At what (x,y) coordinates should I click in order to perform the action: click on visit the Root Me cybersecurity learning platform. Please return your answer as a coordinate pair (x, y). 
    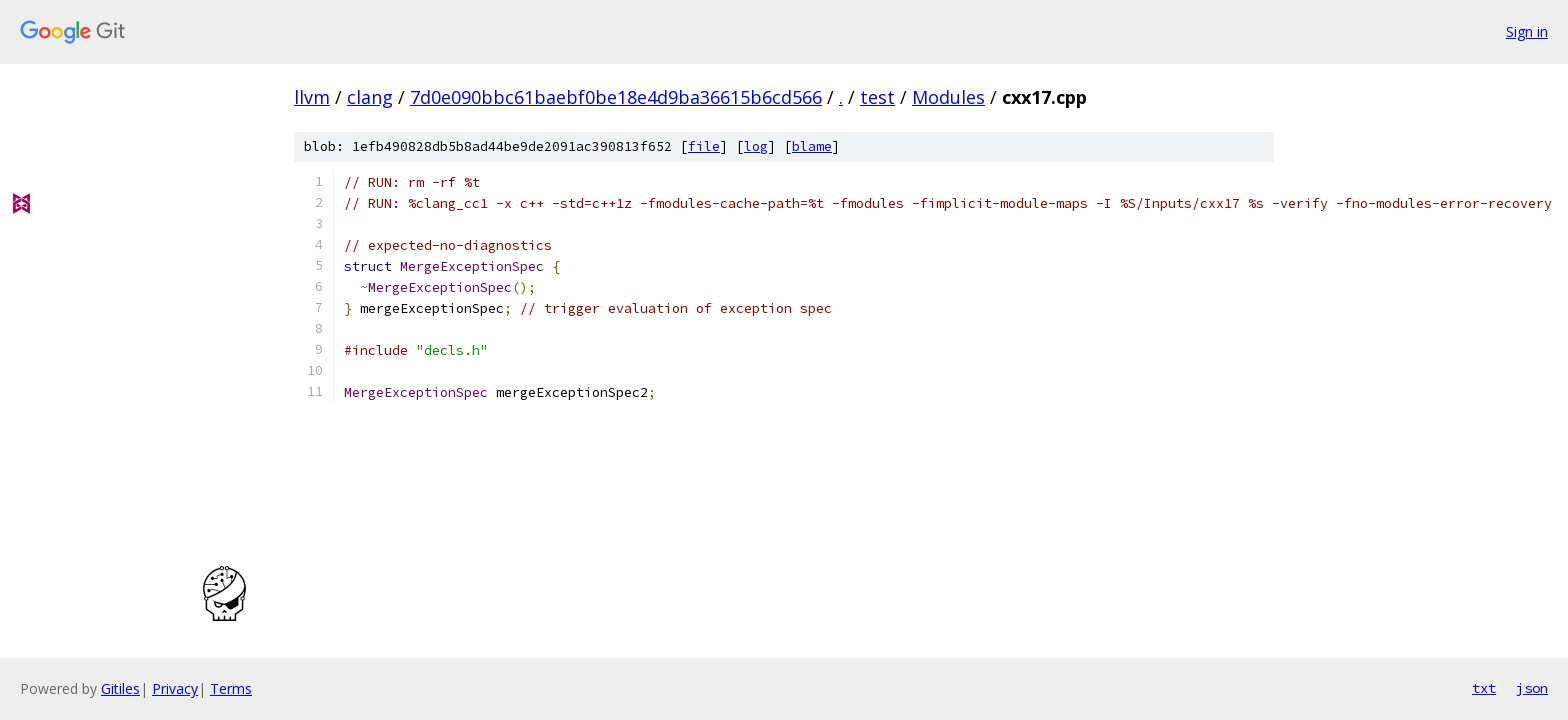
    Looking at the image, I should click on (224, 593).